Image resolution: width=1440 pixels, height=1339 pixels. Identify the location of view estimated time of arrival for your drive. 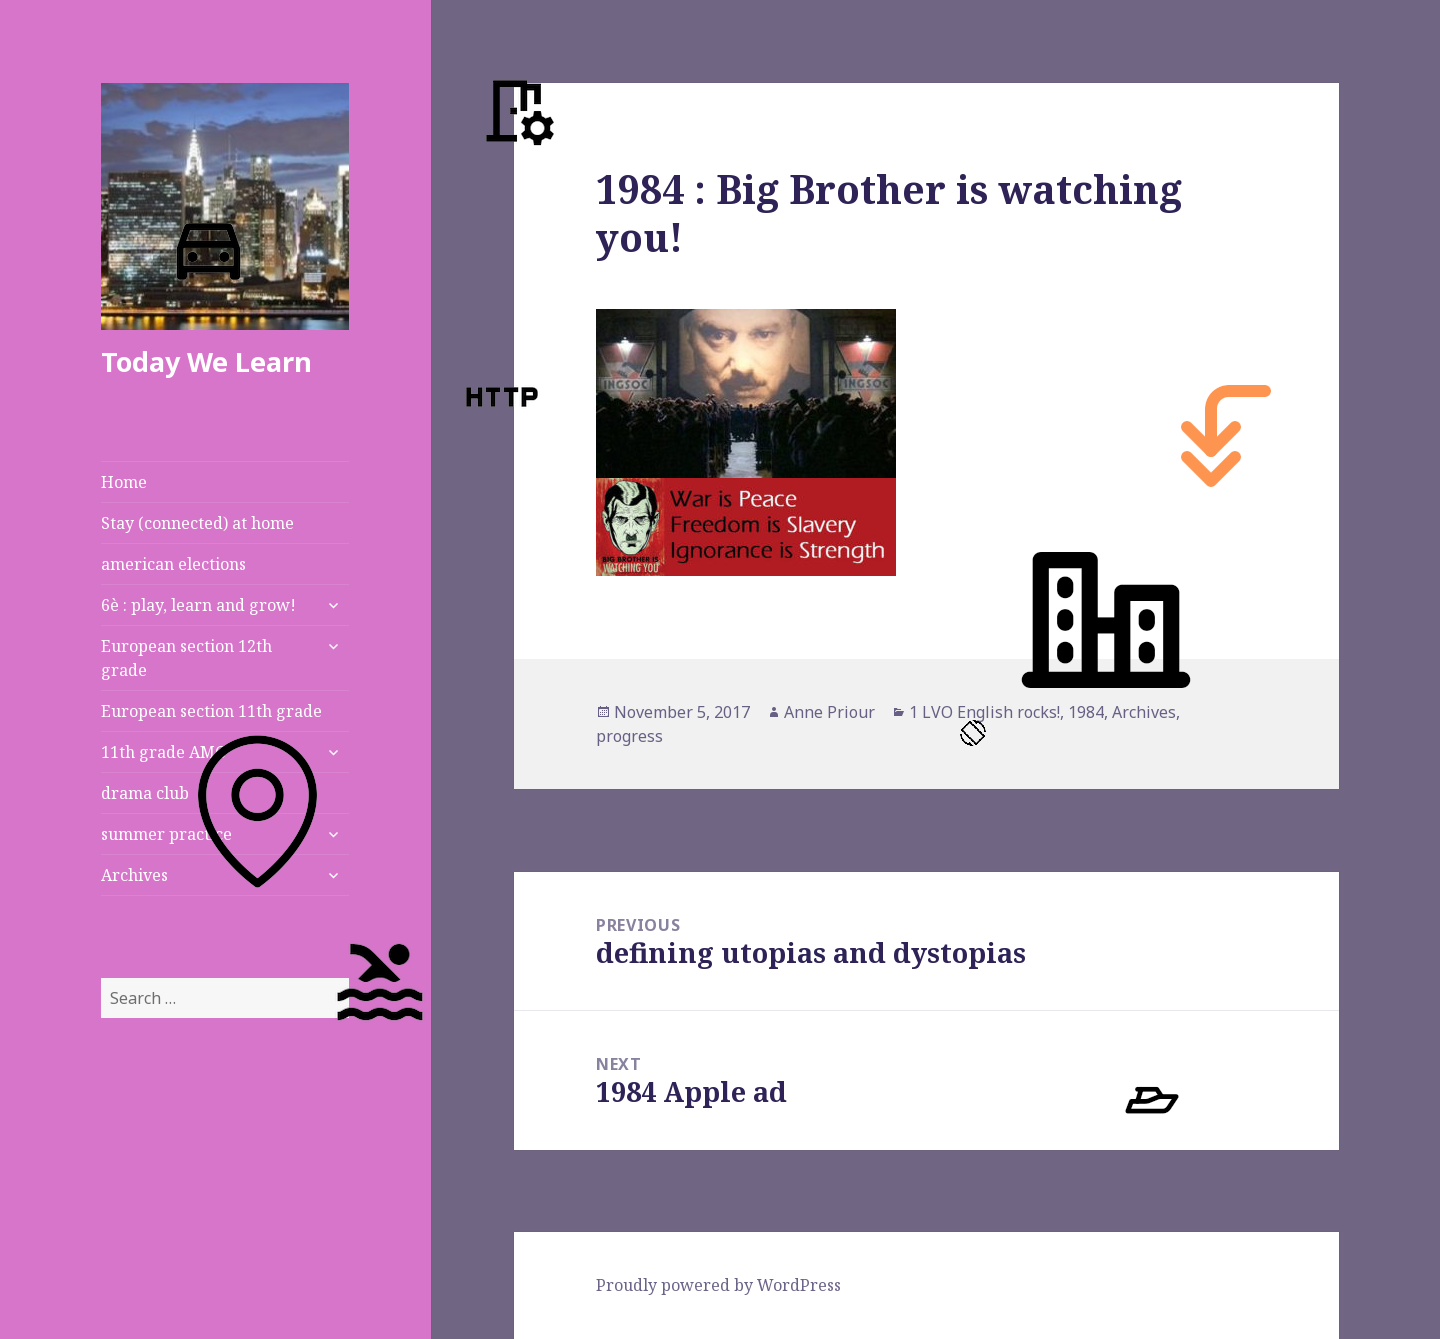
(208, 251).